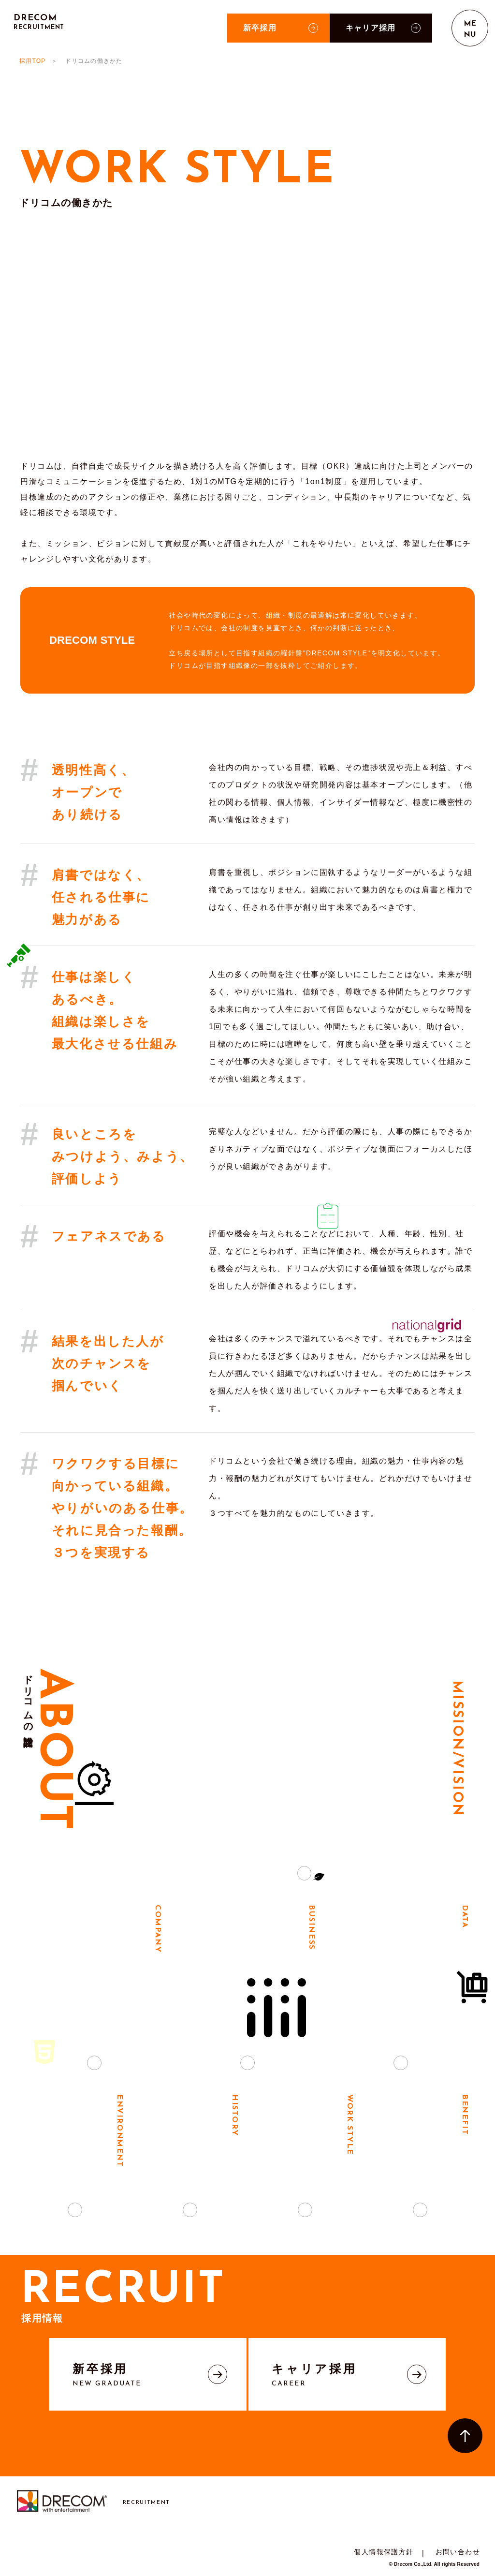  I want to click on chia network logo, so click(318, 1877).